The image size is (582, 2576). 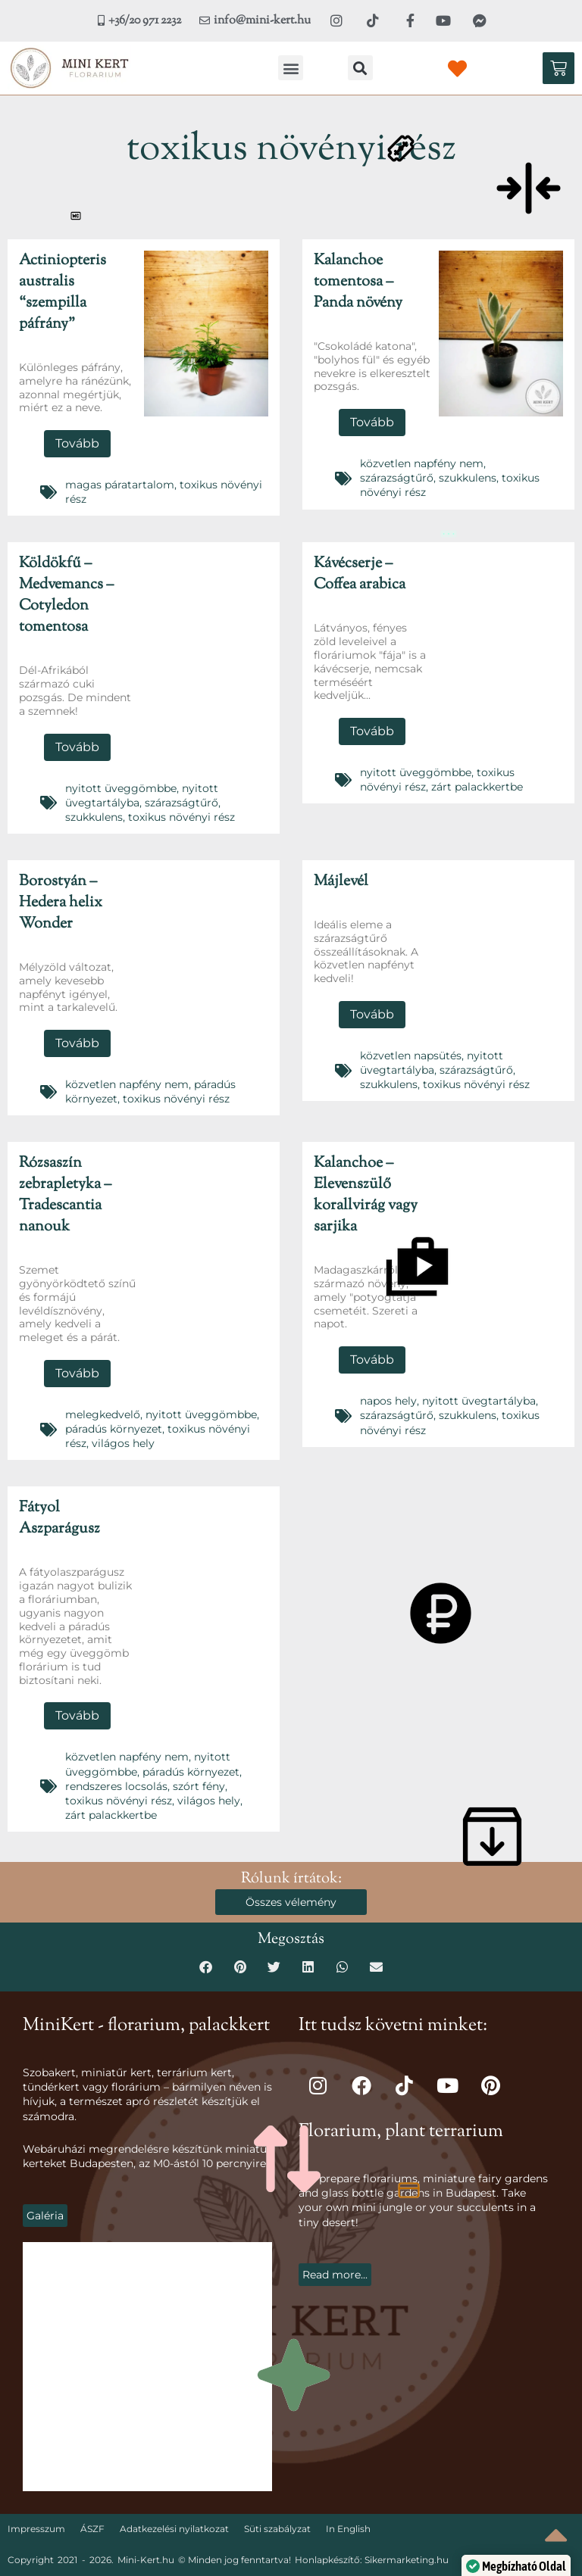 What do you see at coordinates (492, 1836) in the screenshot?
I see `download to storage or archive` at bounding box center [492, 1836].